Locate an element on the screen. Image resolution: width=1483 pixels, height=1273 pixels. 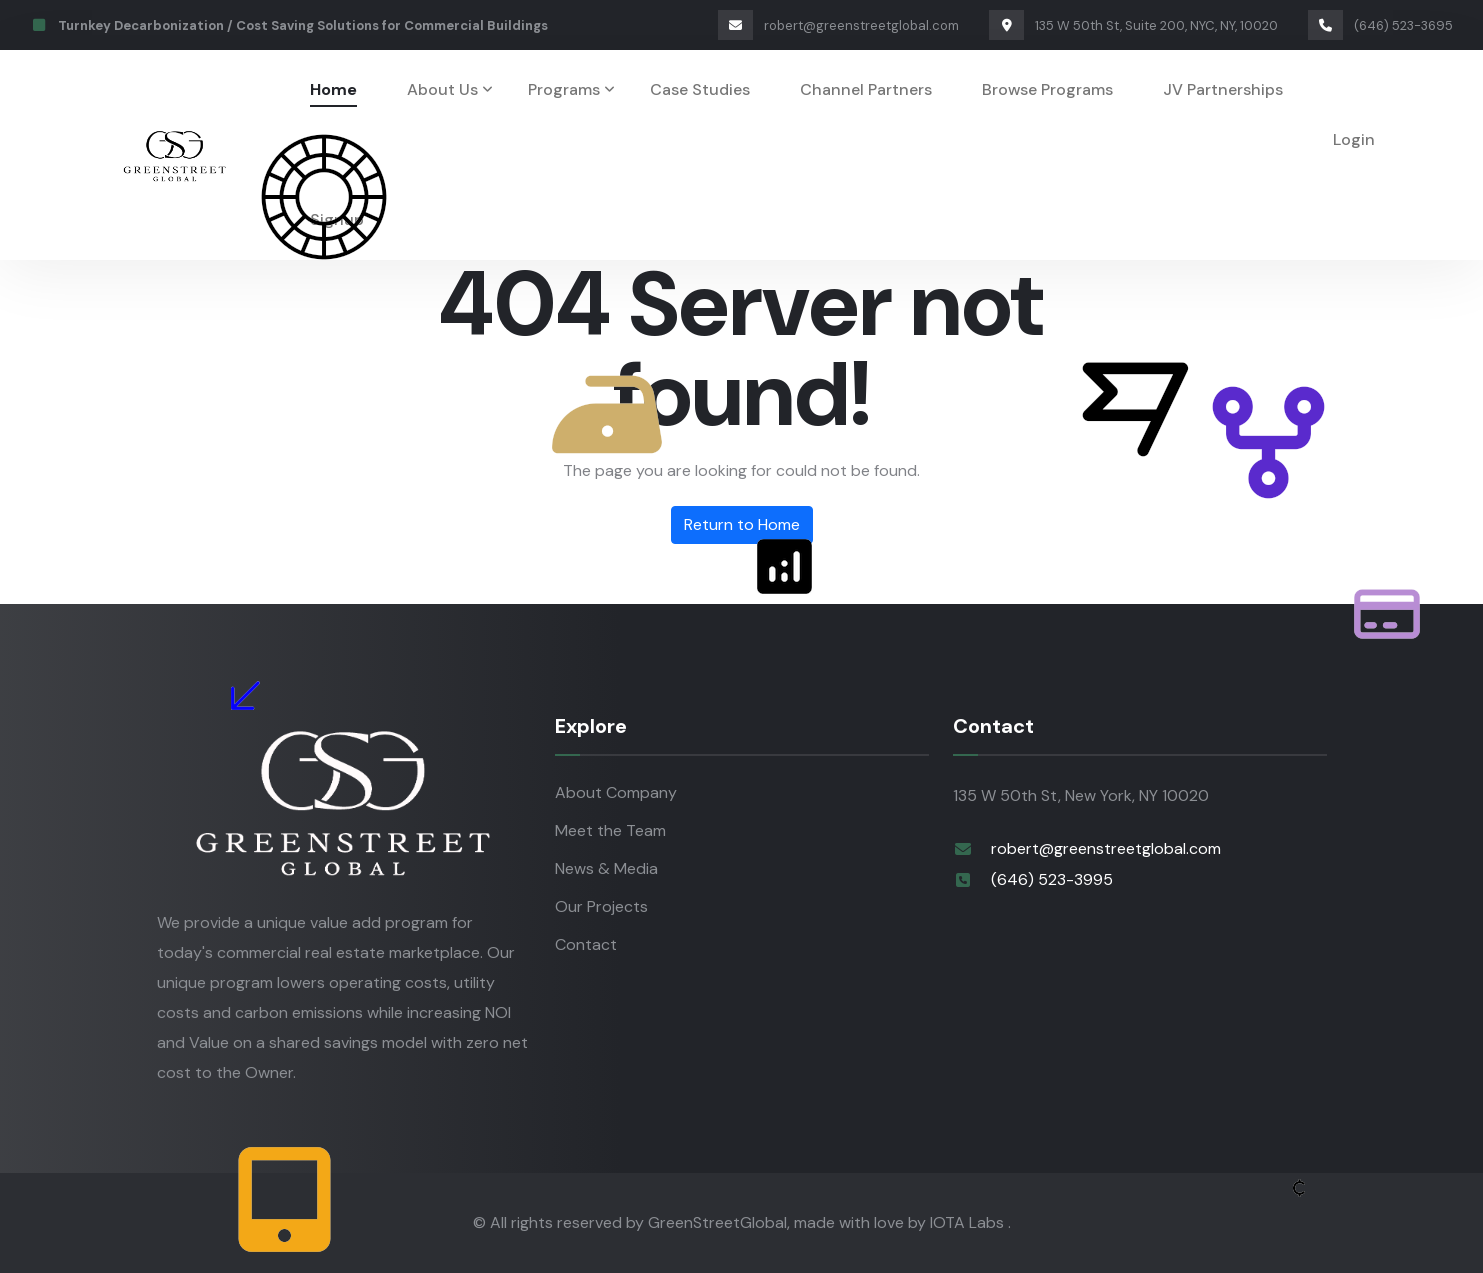
open the VSCO app is located at coordinates (324, 197).